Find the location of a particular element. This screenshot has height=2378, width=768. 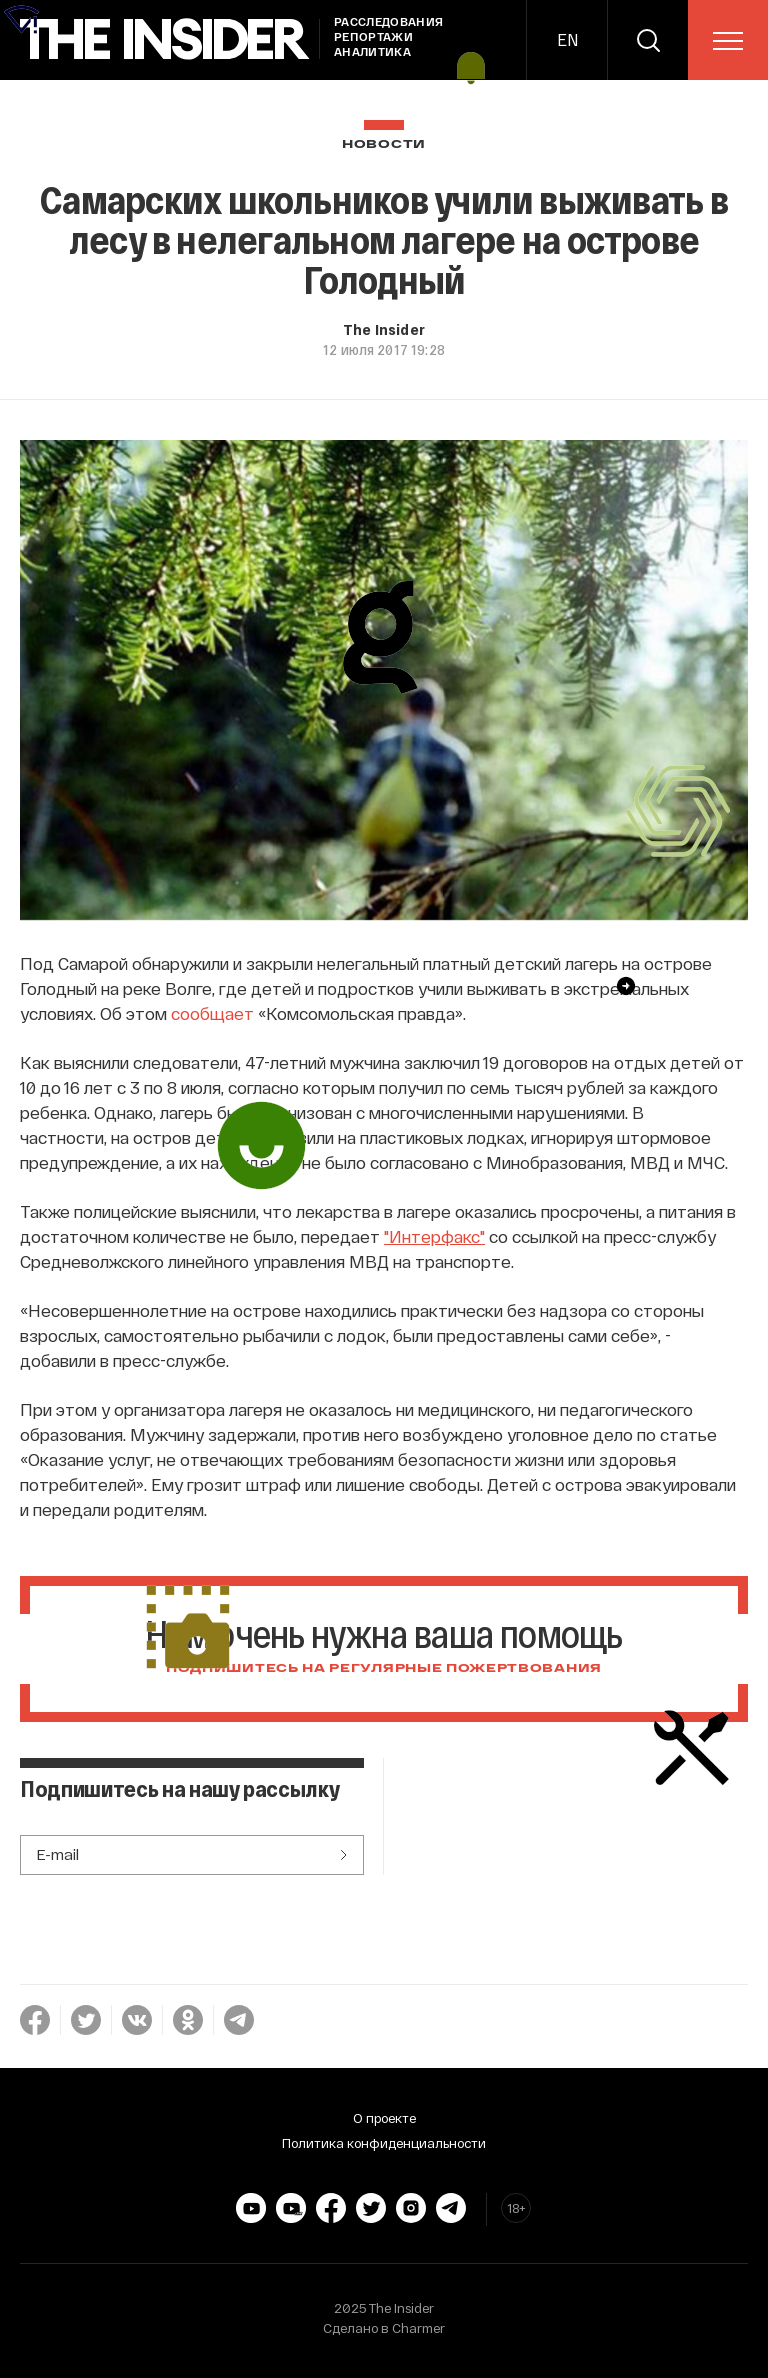

plume app or service logo is located at coordinates (678, 811).